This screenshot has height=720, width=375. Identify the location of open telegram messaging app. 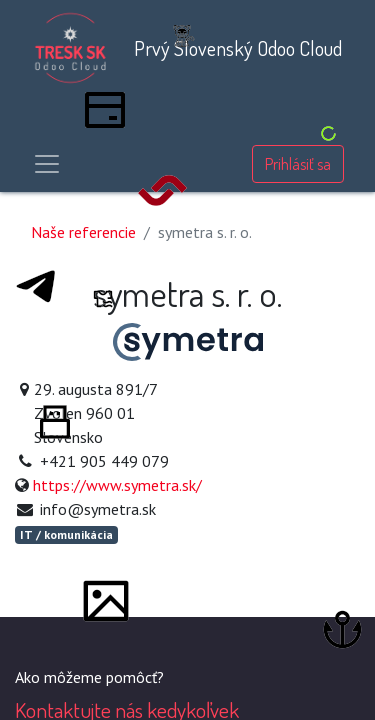
(38, 284).